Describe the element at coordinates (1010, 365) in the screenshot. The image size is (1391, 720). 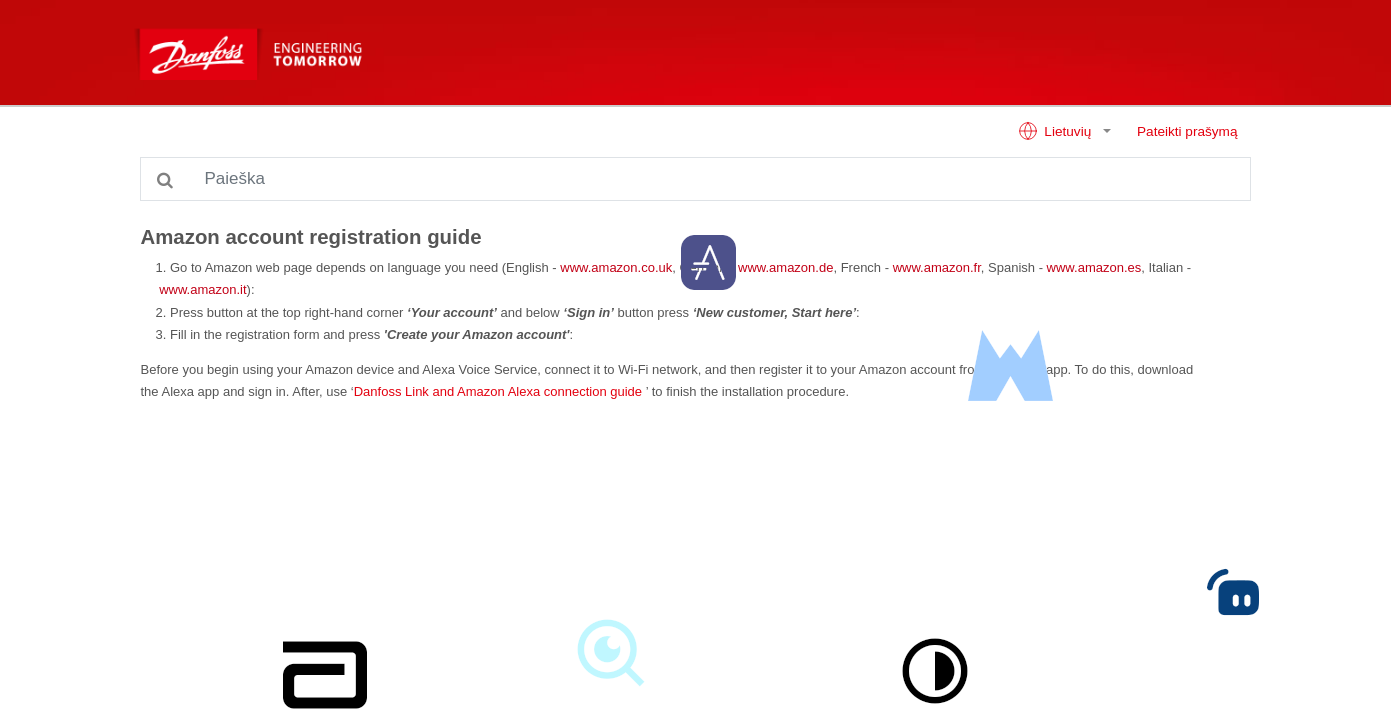
I see `wgpu graphics library logo` at that location.